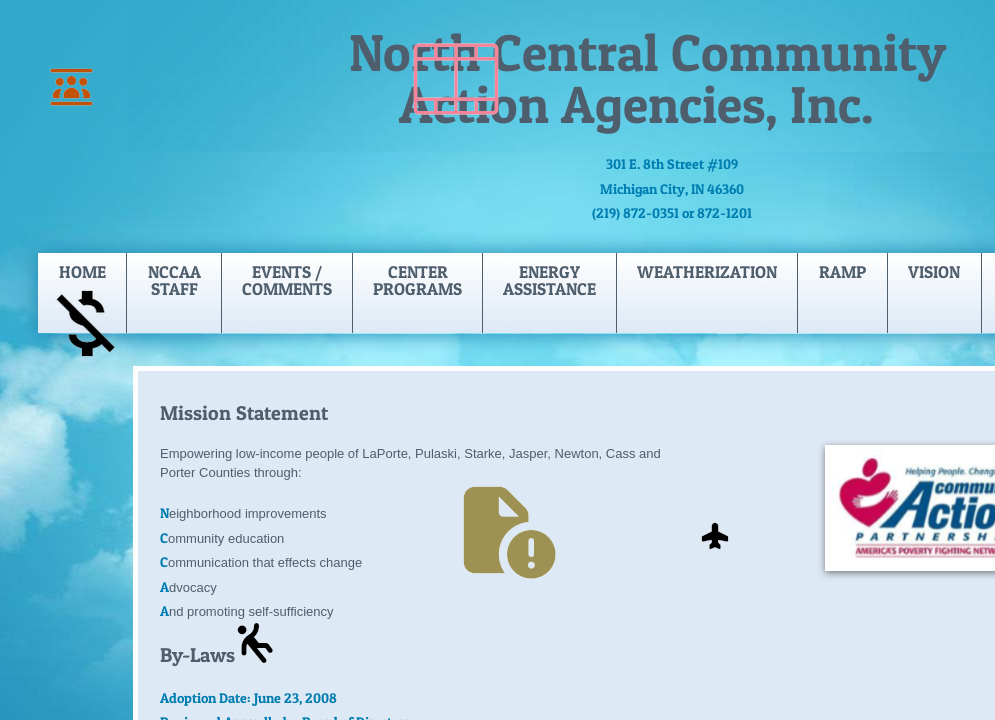 The width and height of the screenshot is (995, 720). I want to click on file error or issue detected, so click(507, 530).